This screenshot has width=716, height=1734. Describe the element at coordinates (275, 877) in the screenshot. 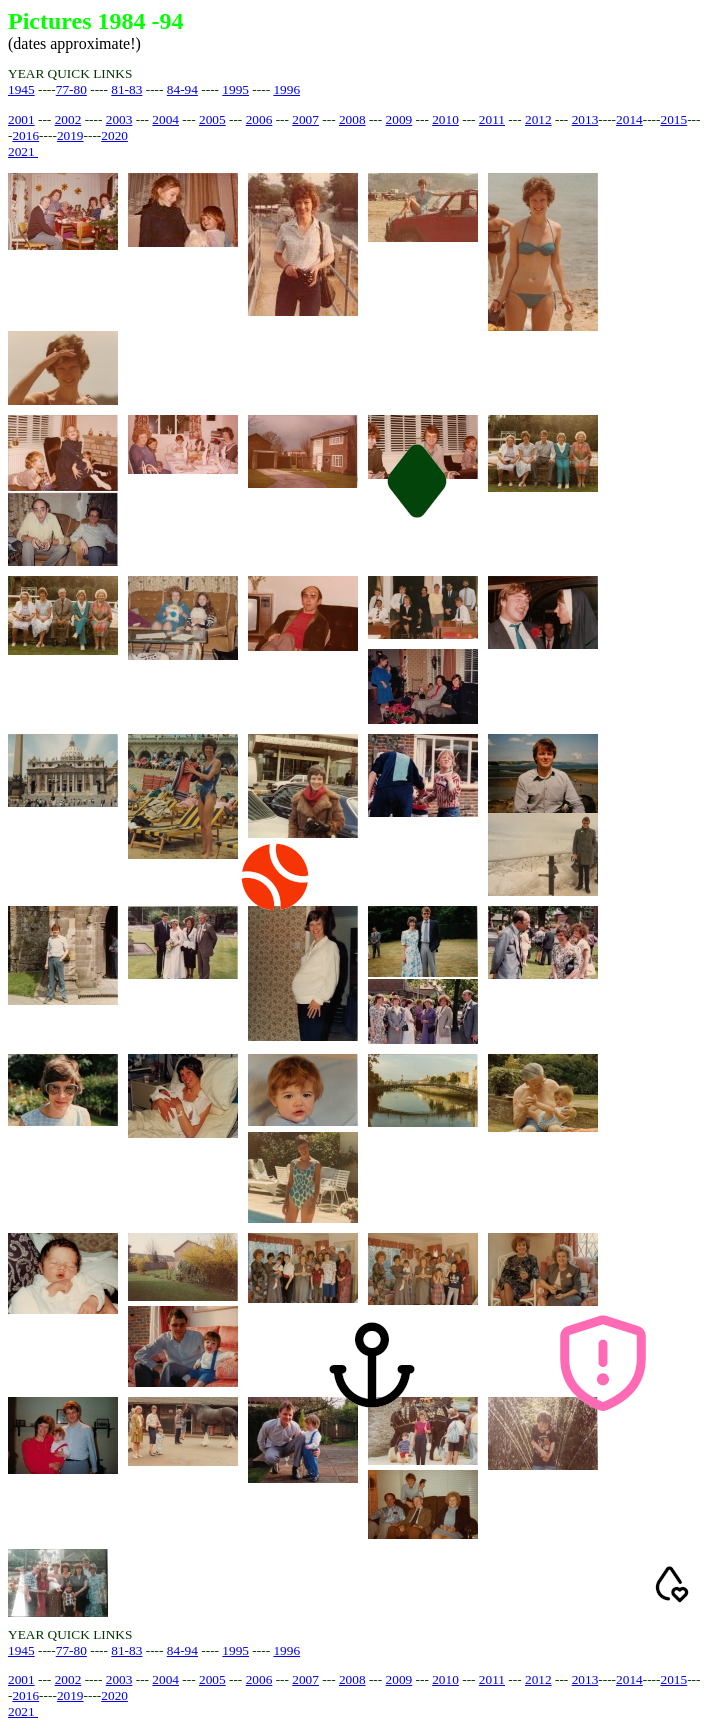

I see `access tennis or sports-related features` at that location.